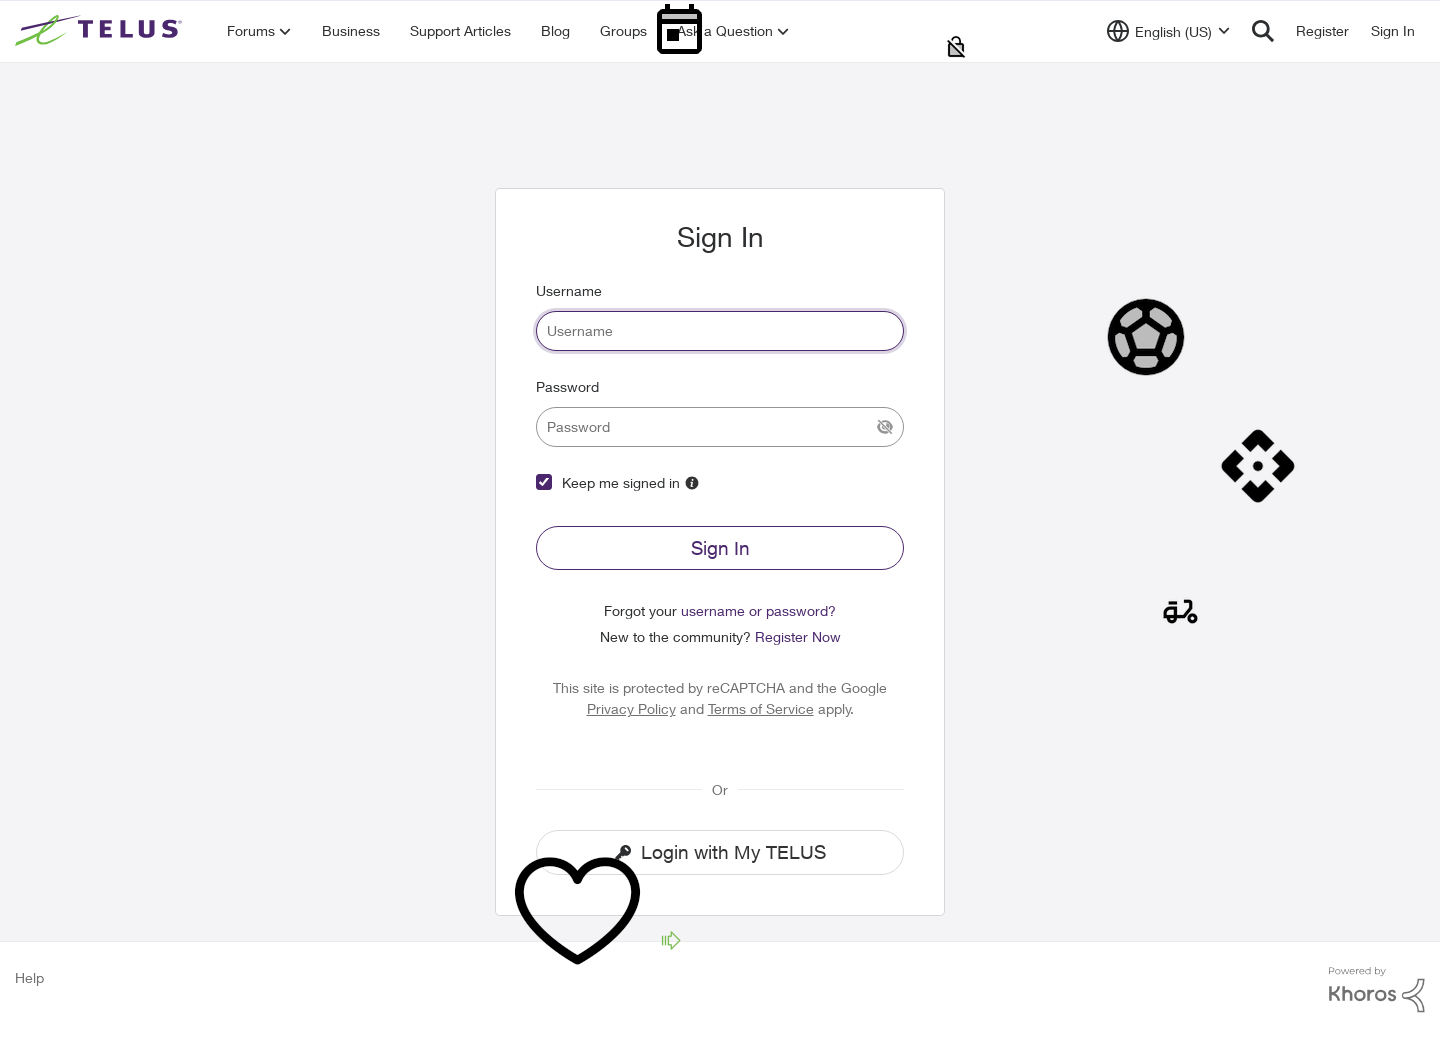 The height and width of the screenshot is (1038, 1440). I want to click on add to favorites, so click(577, 906).